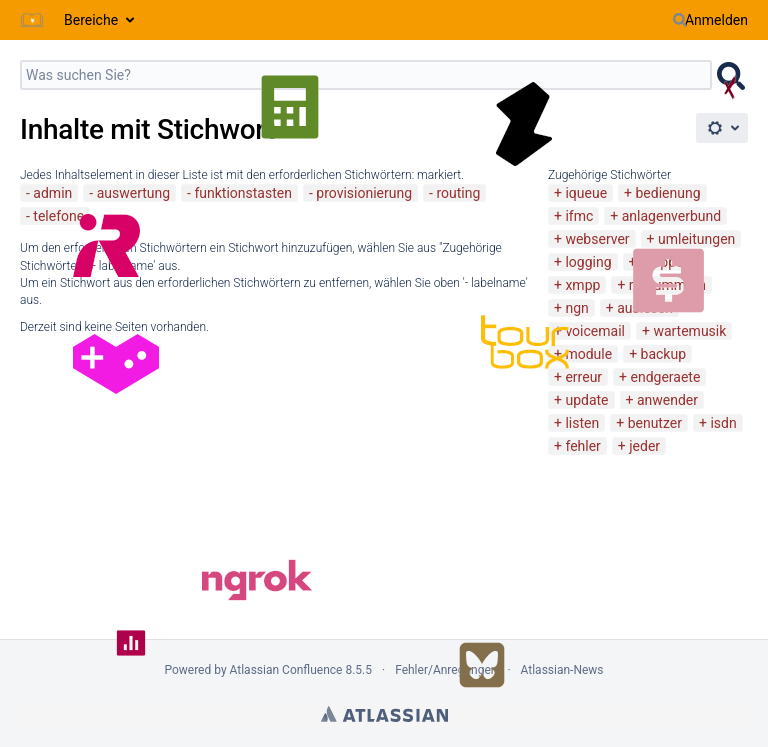 The width and height of the screenshot is (768, 747). Describe the element at coordinates (525, 342) in the screenshot. I see `tourbox brand logo` at that location.